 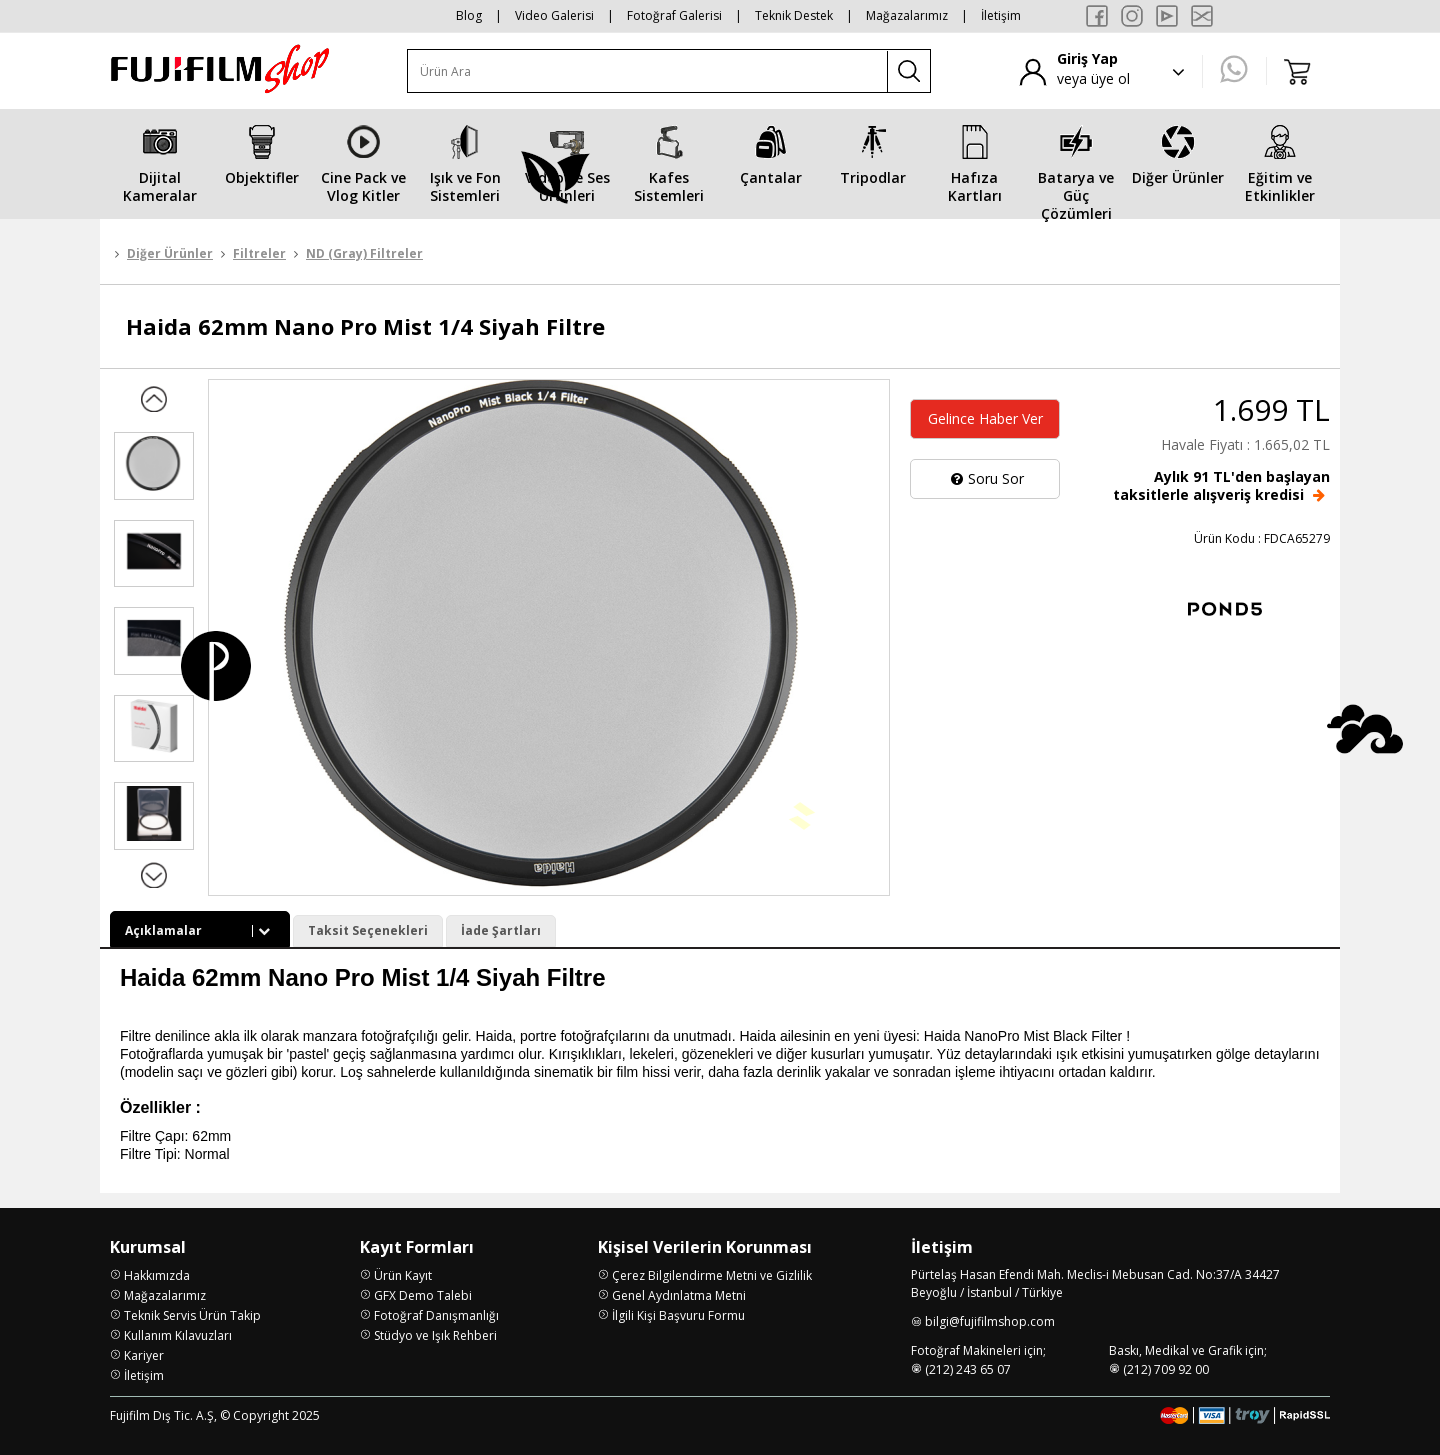 I want to click on visit pond5 stock media marketplace, so click(x=1225, y=609).